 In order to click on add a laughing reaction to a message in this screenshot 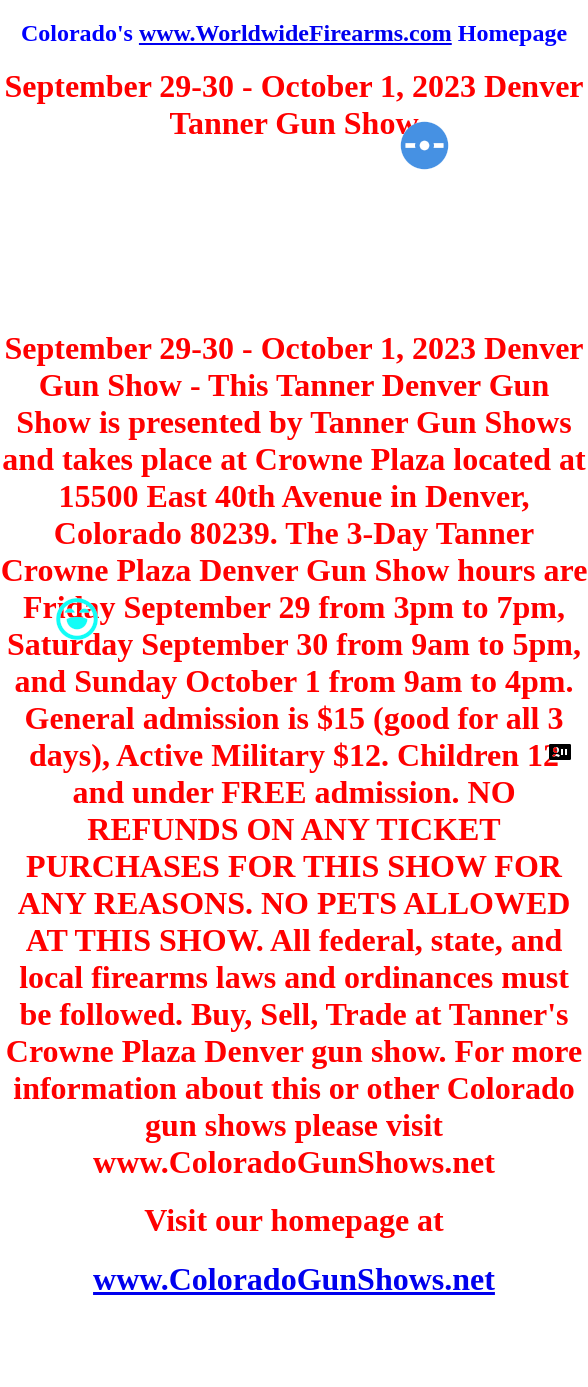, I will do `click(77, 619)`.